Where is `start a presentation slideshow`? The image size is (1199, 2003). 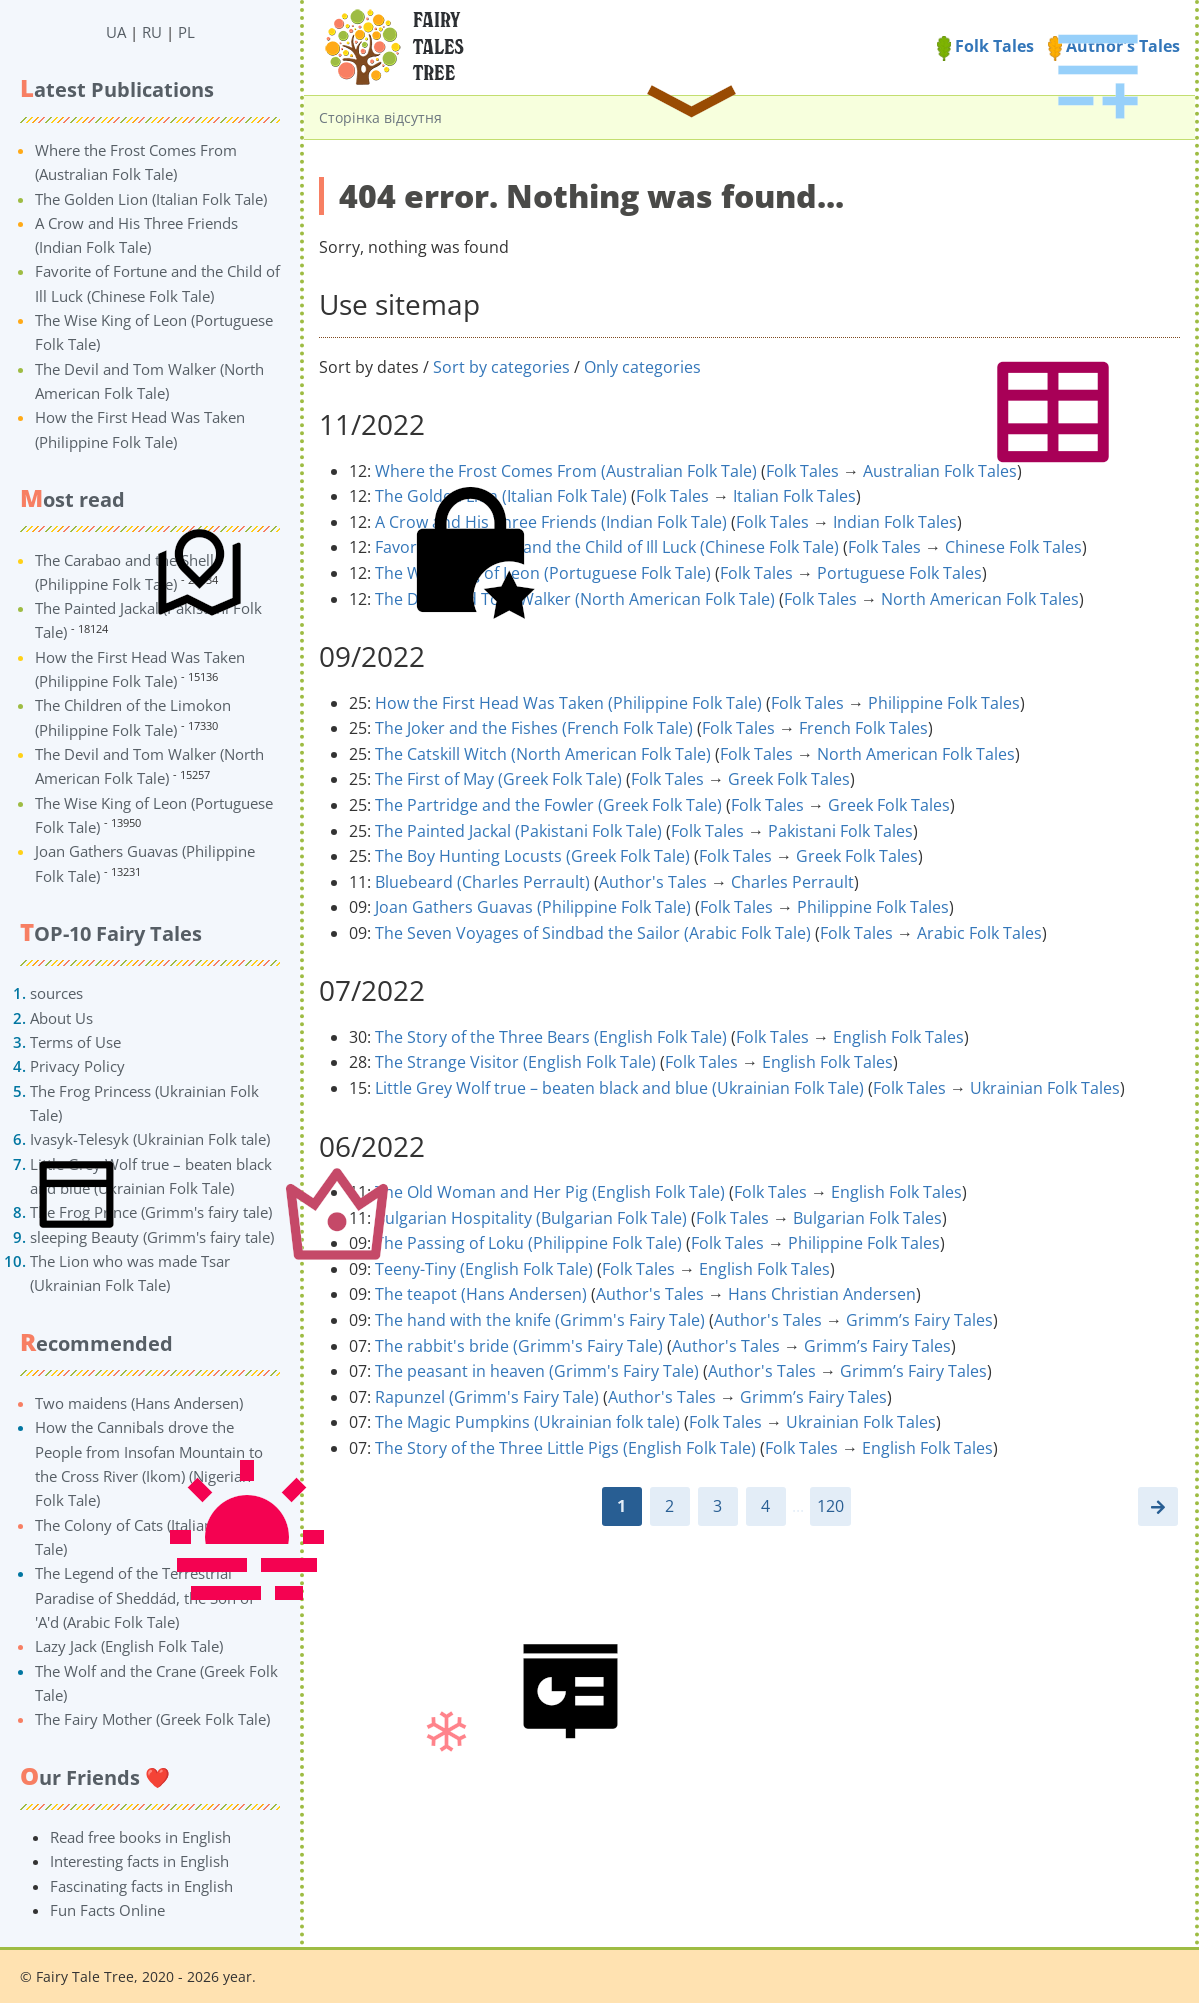 start a presentation slideshow is located at coordinates (570, 1686).